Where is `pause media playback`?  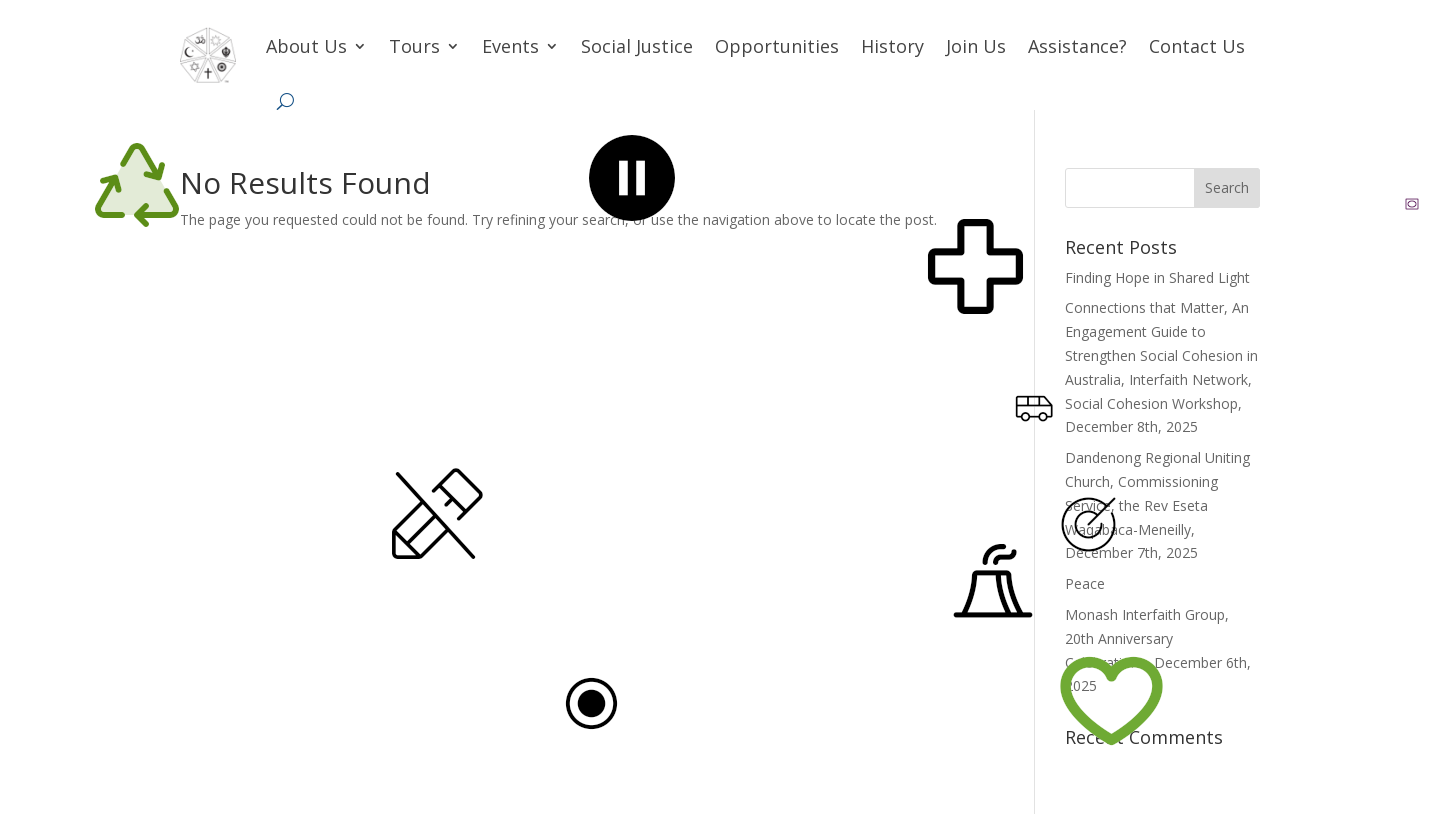 pause media playback is located at coordinates (632, 178).